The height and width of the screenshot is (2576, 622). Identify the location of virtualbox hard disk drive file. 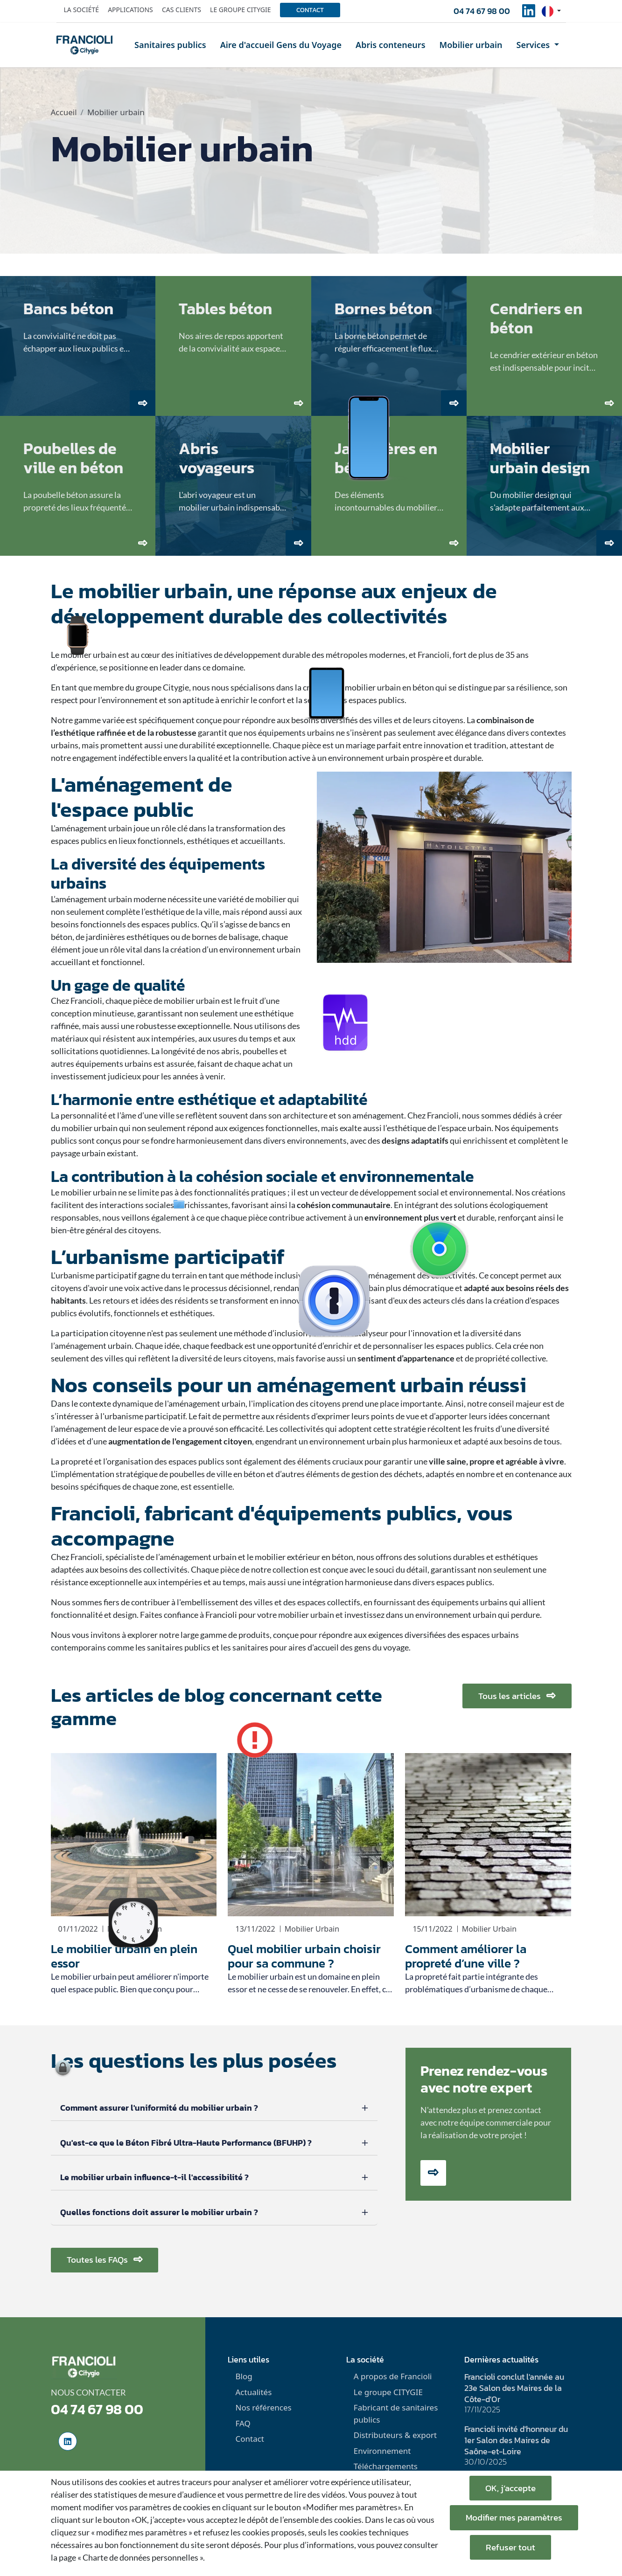
(345, 1022).